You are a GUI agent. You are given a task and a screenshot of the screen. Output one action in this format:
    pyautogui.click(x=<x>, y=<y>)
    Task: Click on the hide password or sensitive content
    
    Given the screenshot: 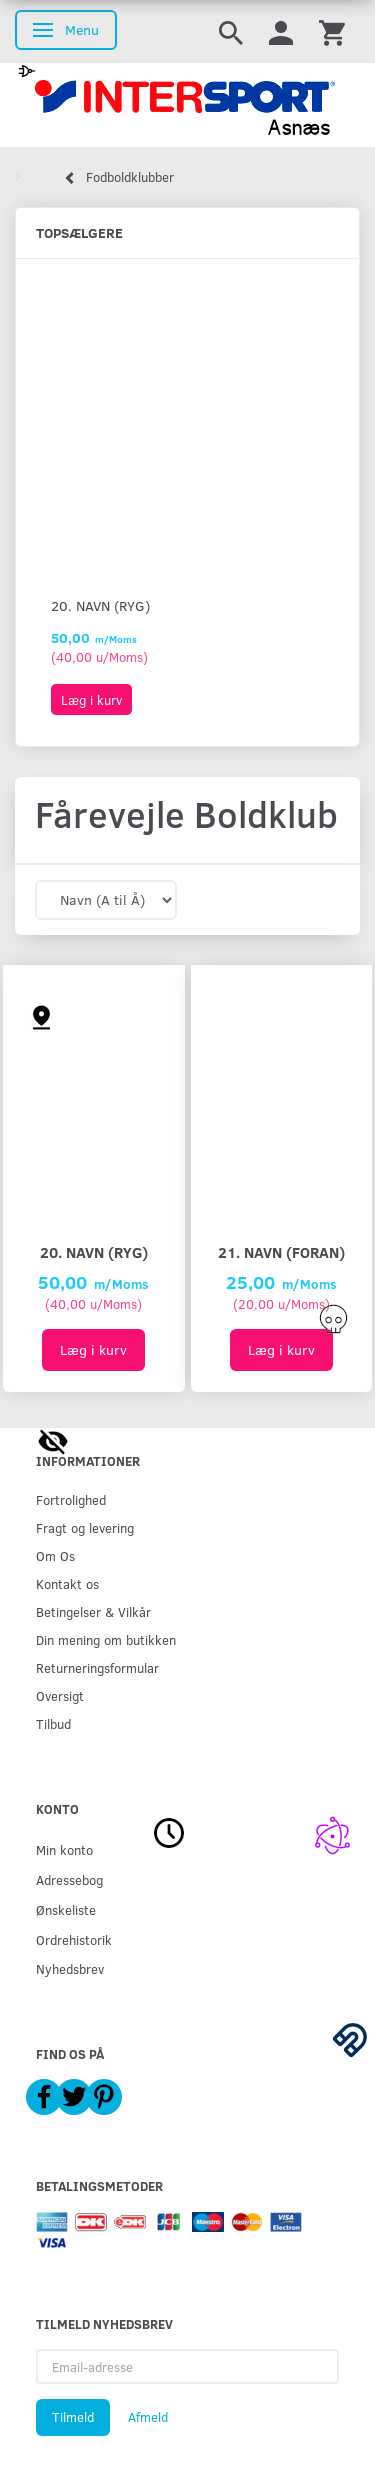 What is the action you would take?
    pyautogui.click(x=53, y=1442)
    